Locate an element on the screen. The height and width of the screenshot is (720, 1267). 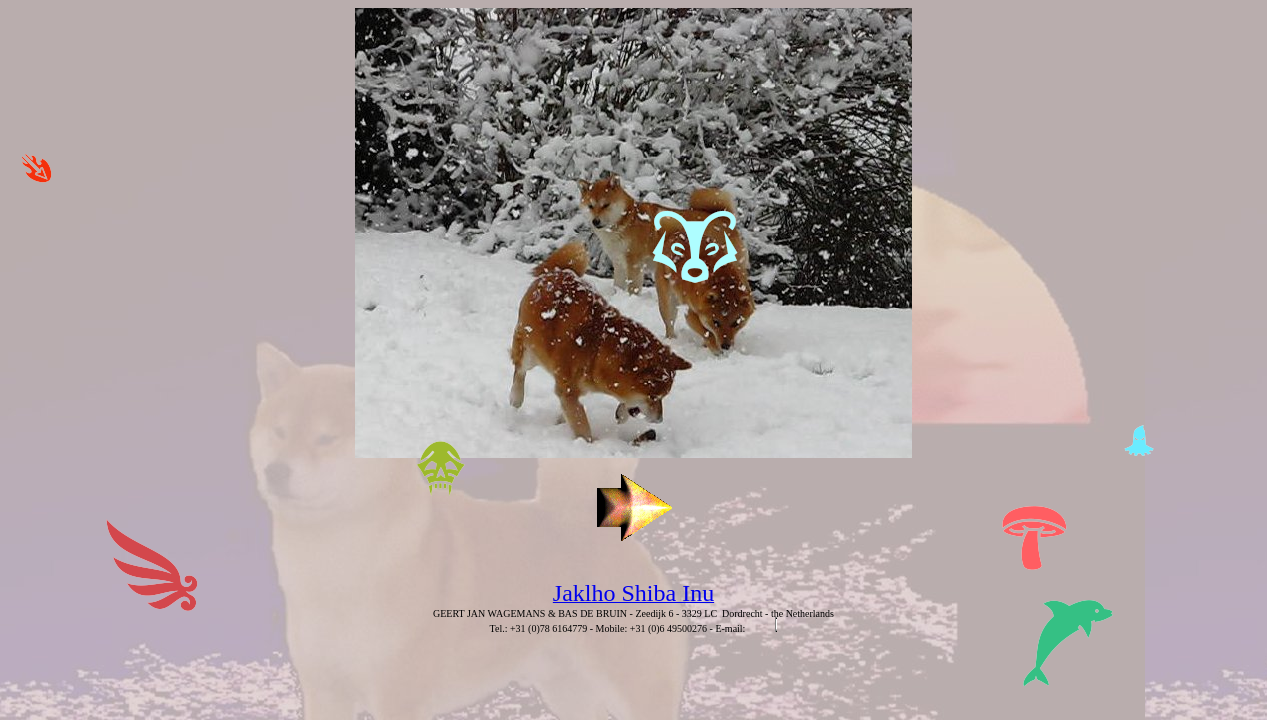
indicates flight or airborne ability in gameplay is located at coordinates (151, 565).